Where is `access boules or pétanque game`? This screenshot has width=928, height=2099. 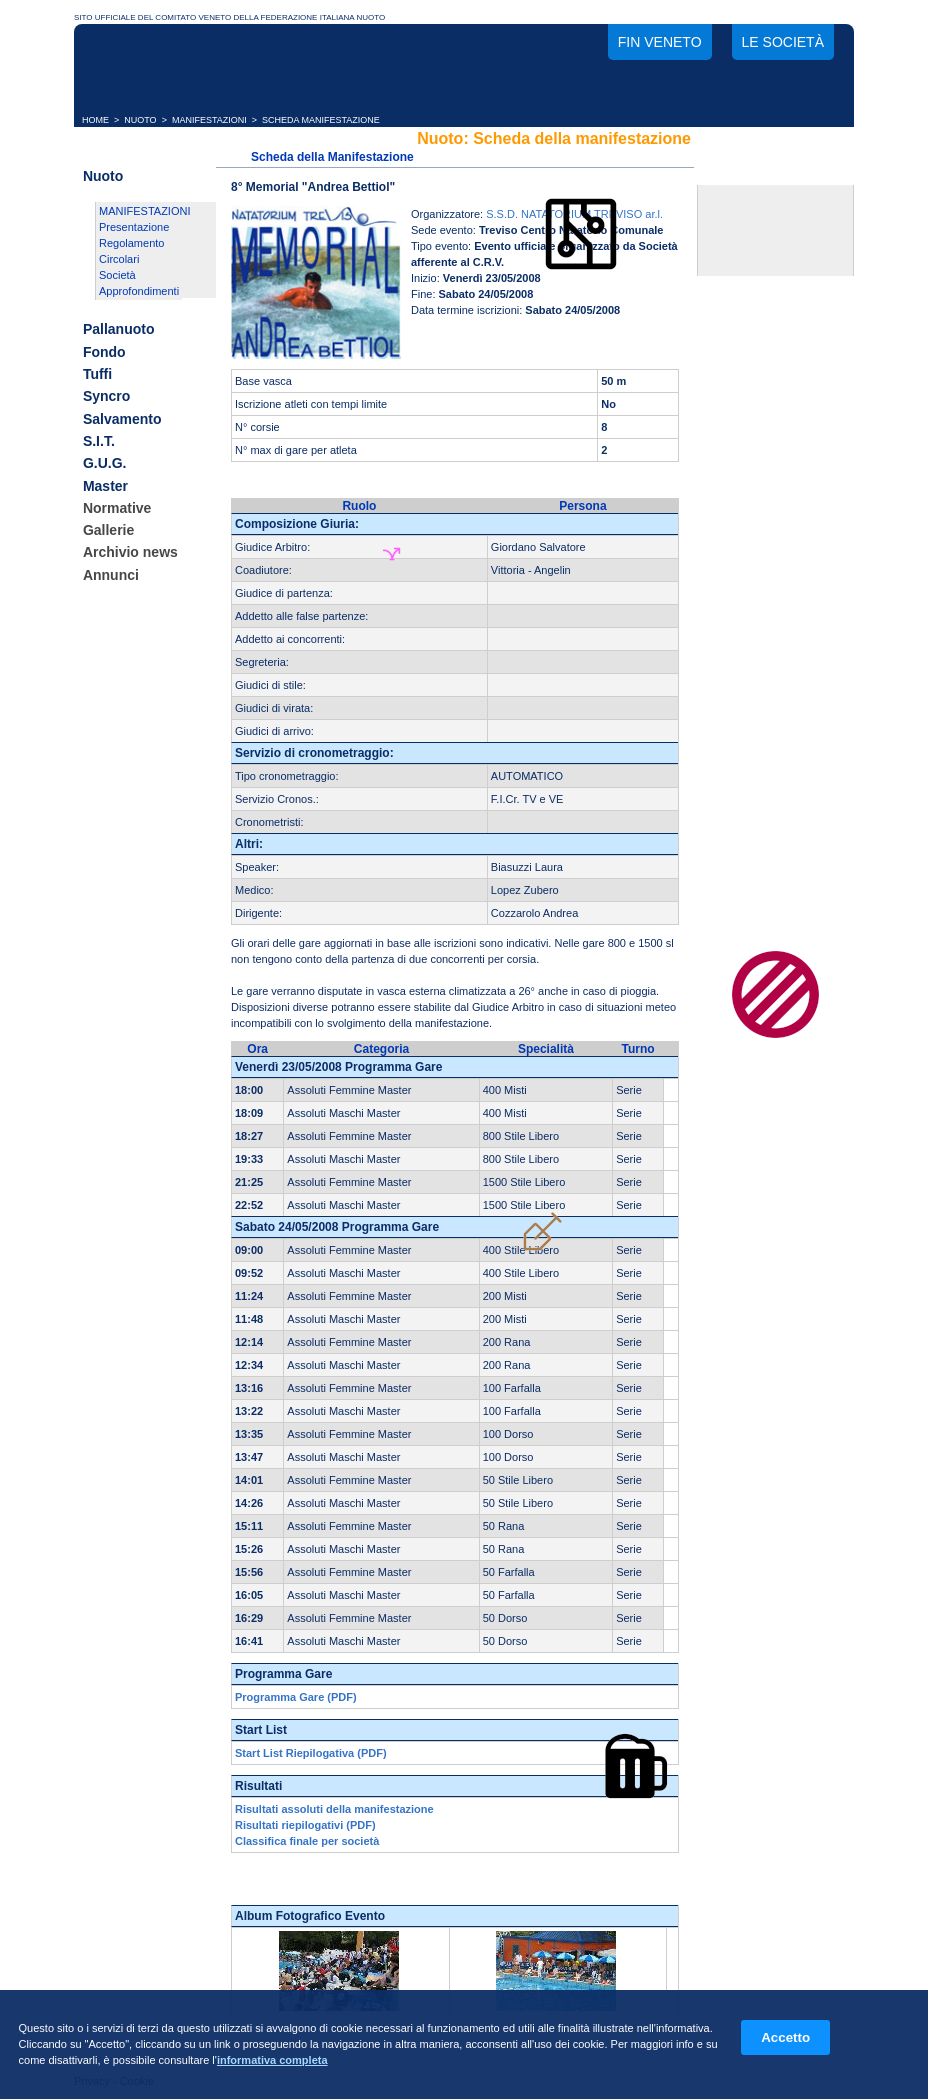
access boules or pétanque game is located at coordinates (775, 994).